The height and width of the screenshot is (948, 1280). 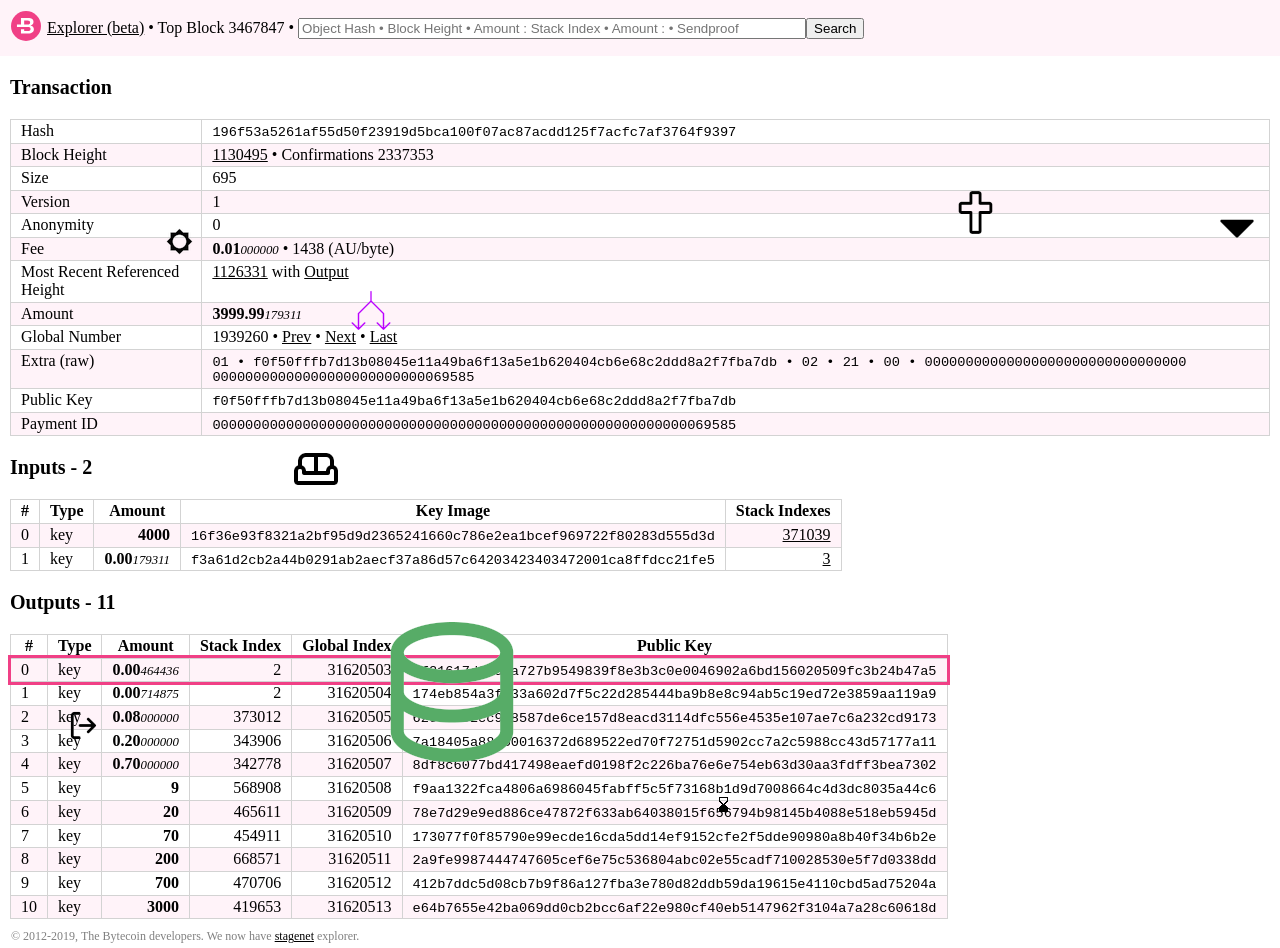 What do you see at coordinates (179, 241) in the screenshot?
I see `adjust screen brightness settings` at bounding box center [179, 241].